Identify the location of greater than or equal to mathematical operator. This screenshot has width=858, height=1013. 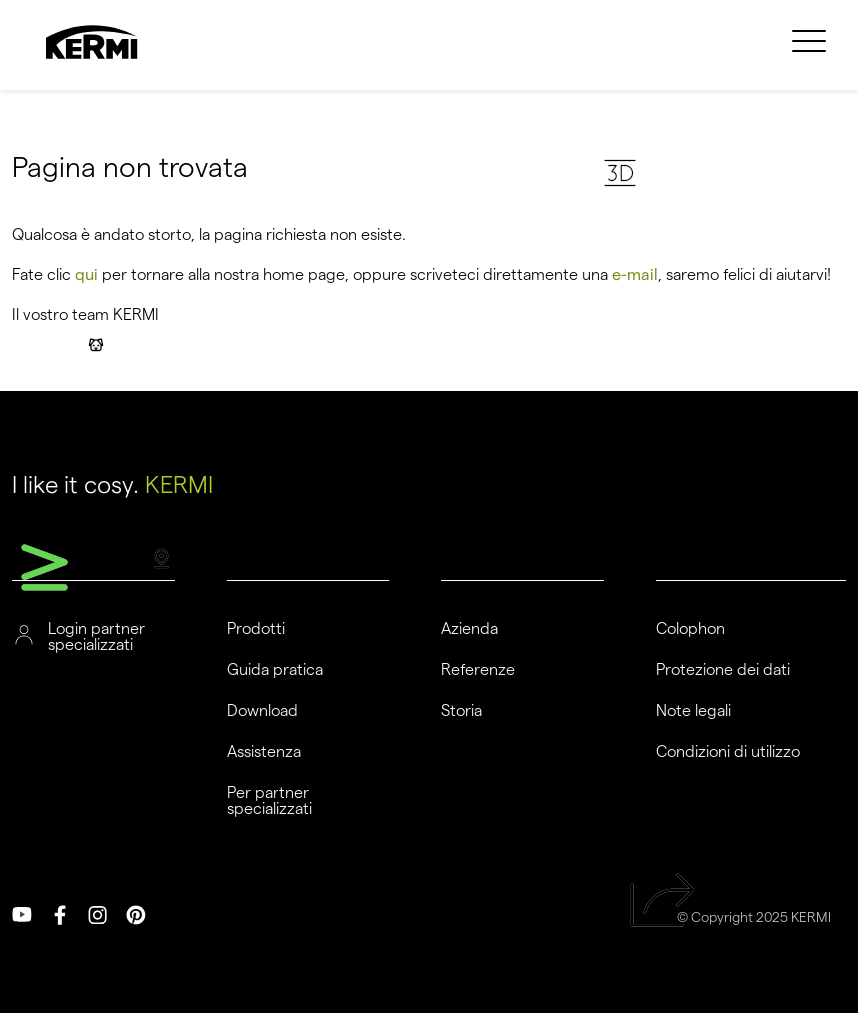
(43, 568).